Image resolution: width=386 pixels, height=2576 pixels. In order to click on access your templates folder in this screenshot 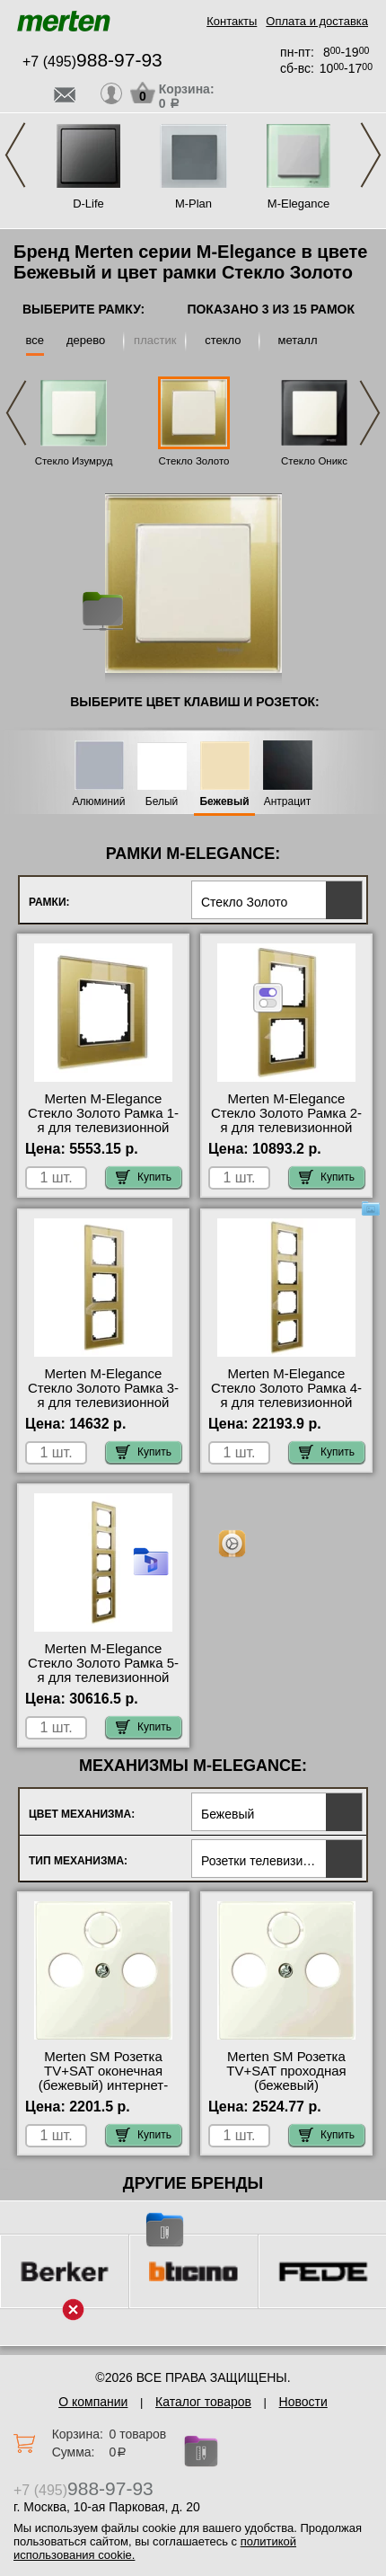, I will do `click(164, 2229)`.